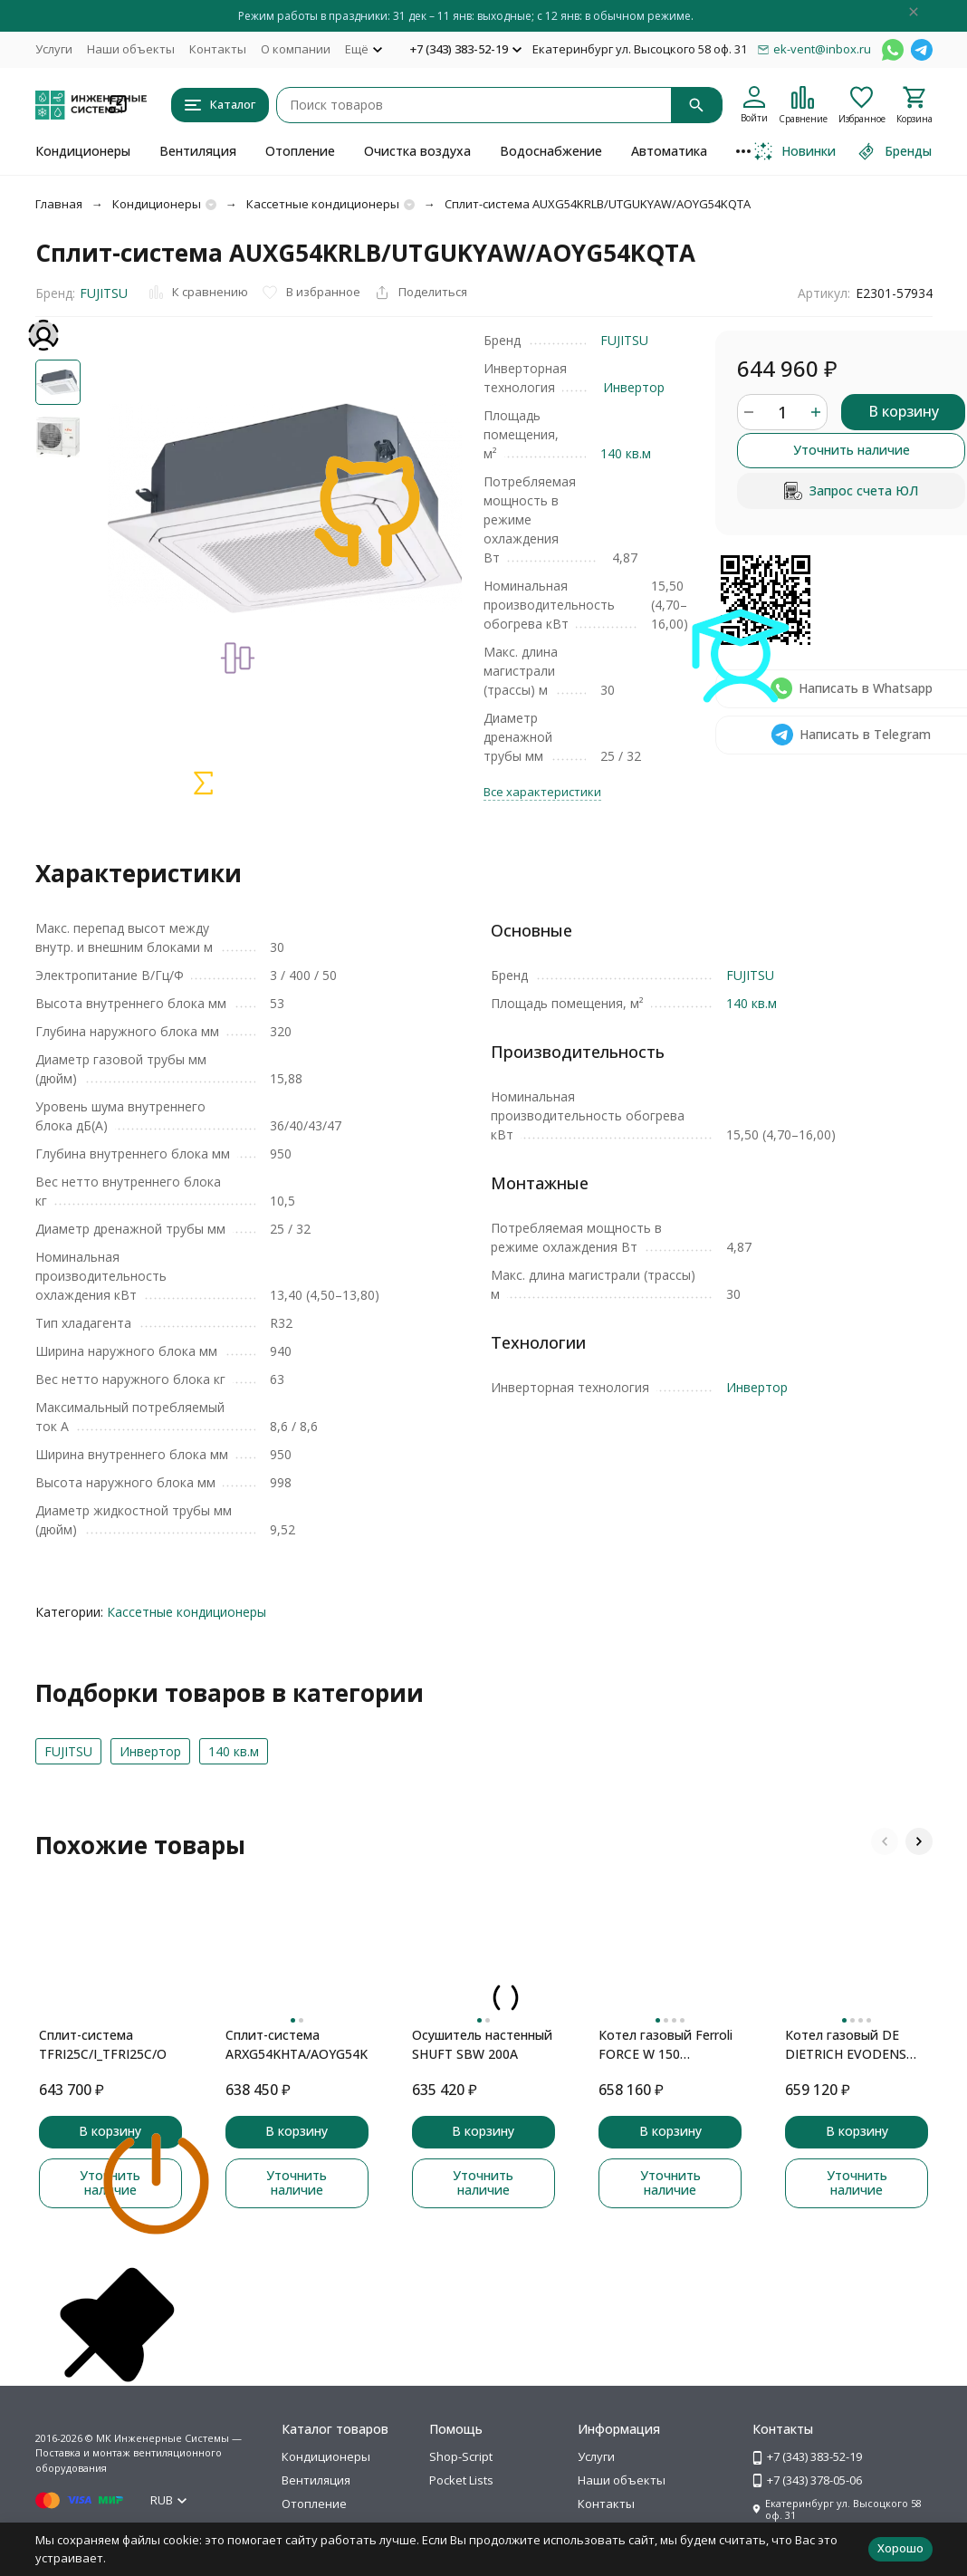  I want to click on insert parentheses in text editor, so click(505, 1997).